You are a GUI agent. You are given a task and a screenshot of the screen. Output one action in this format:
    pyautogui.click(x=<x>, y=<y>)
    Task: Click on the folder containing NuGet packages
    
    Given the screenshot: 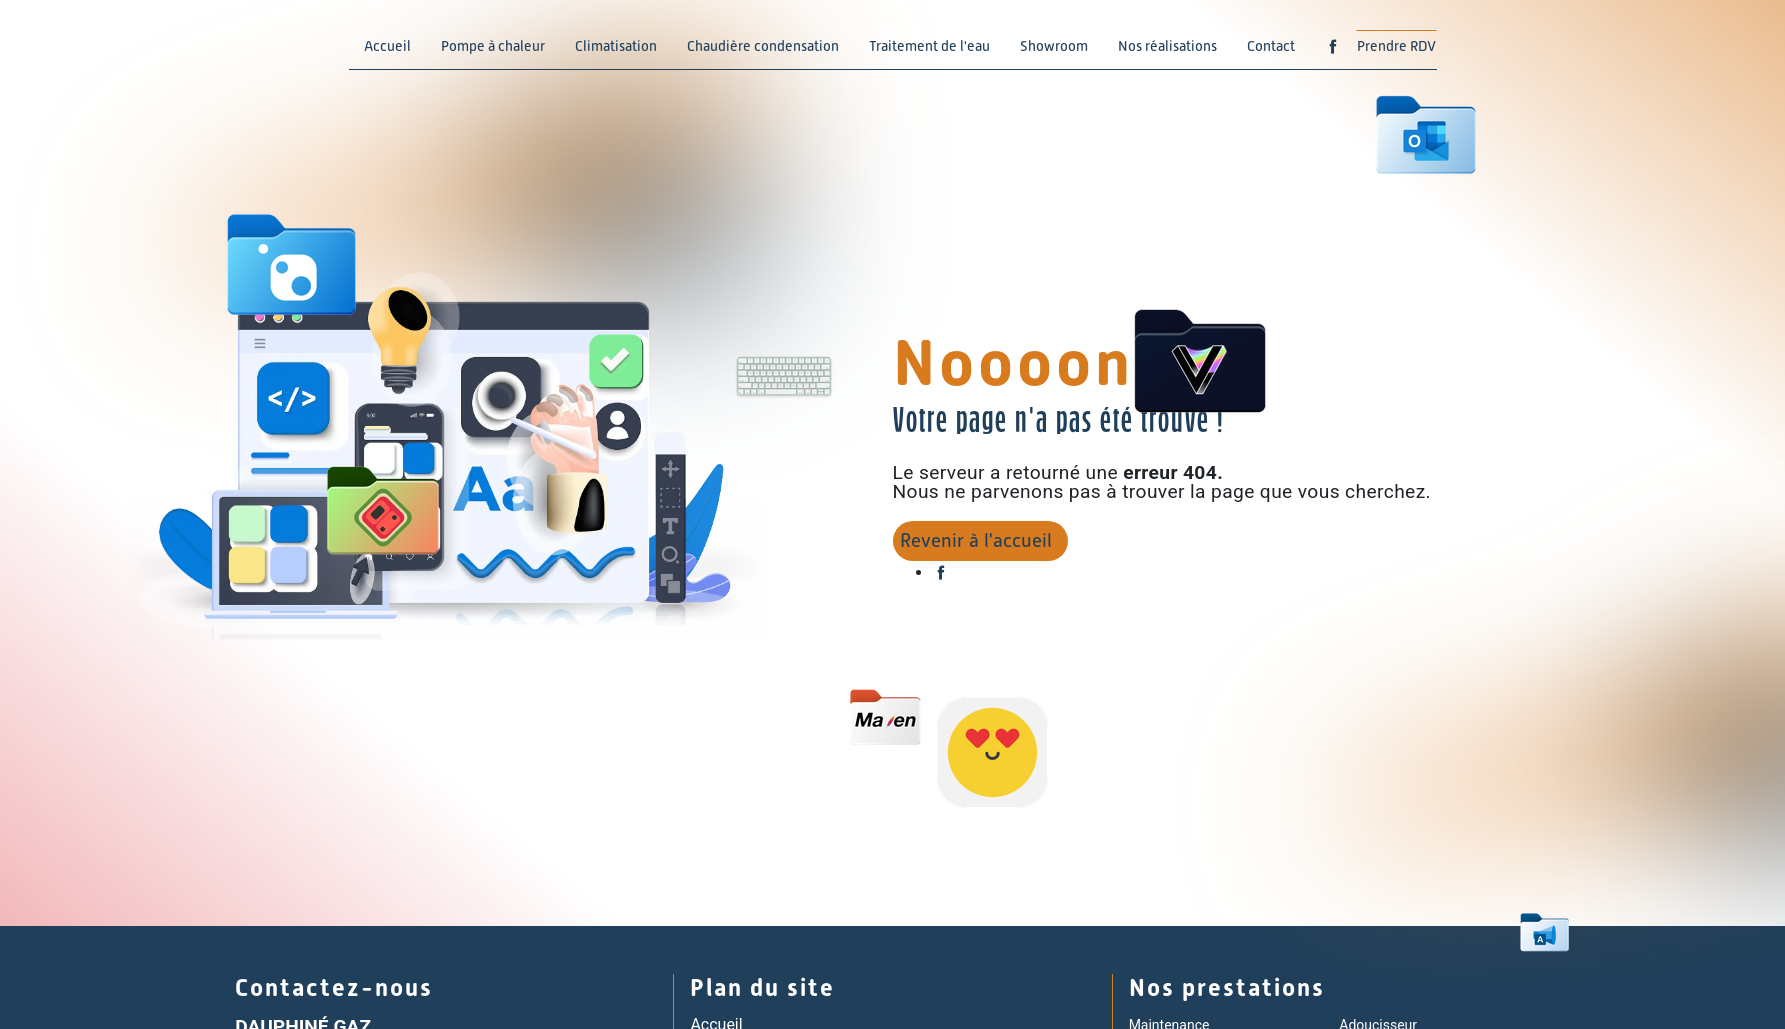 What is the action you would take?
    pyautogui.click(x=291, y=268)
    